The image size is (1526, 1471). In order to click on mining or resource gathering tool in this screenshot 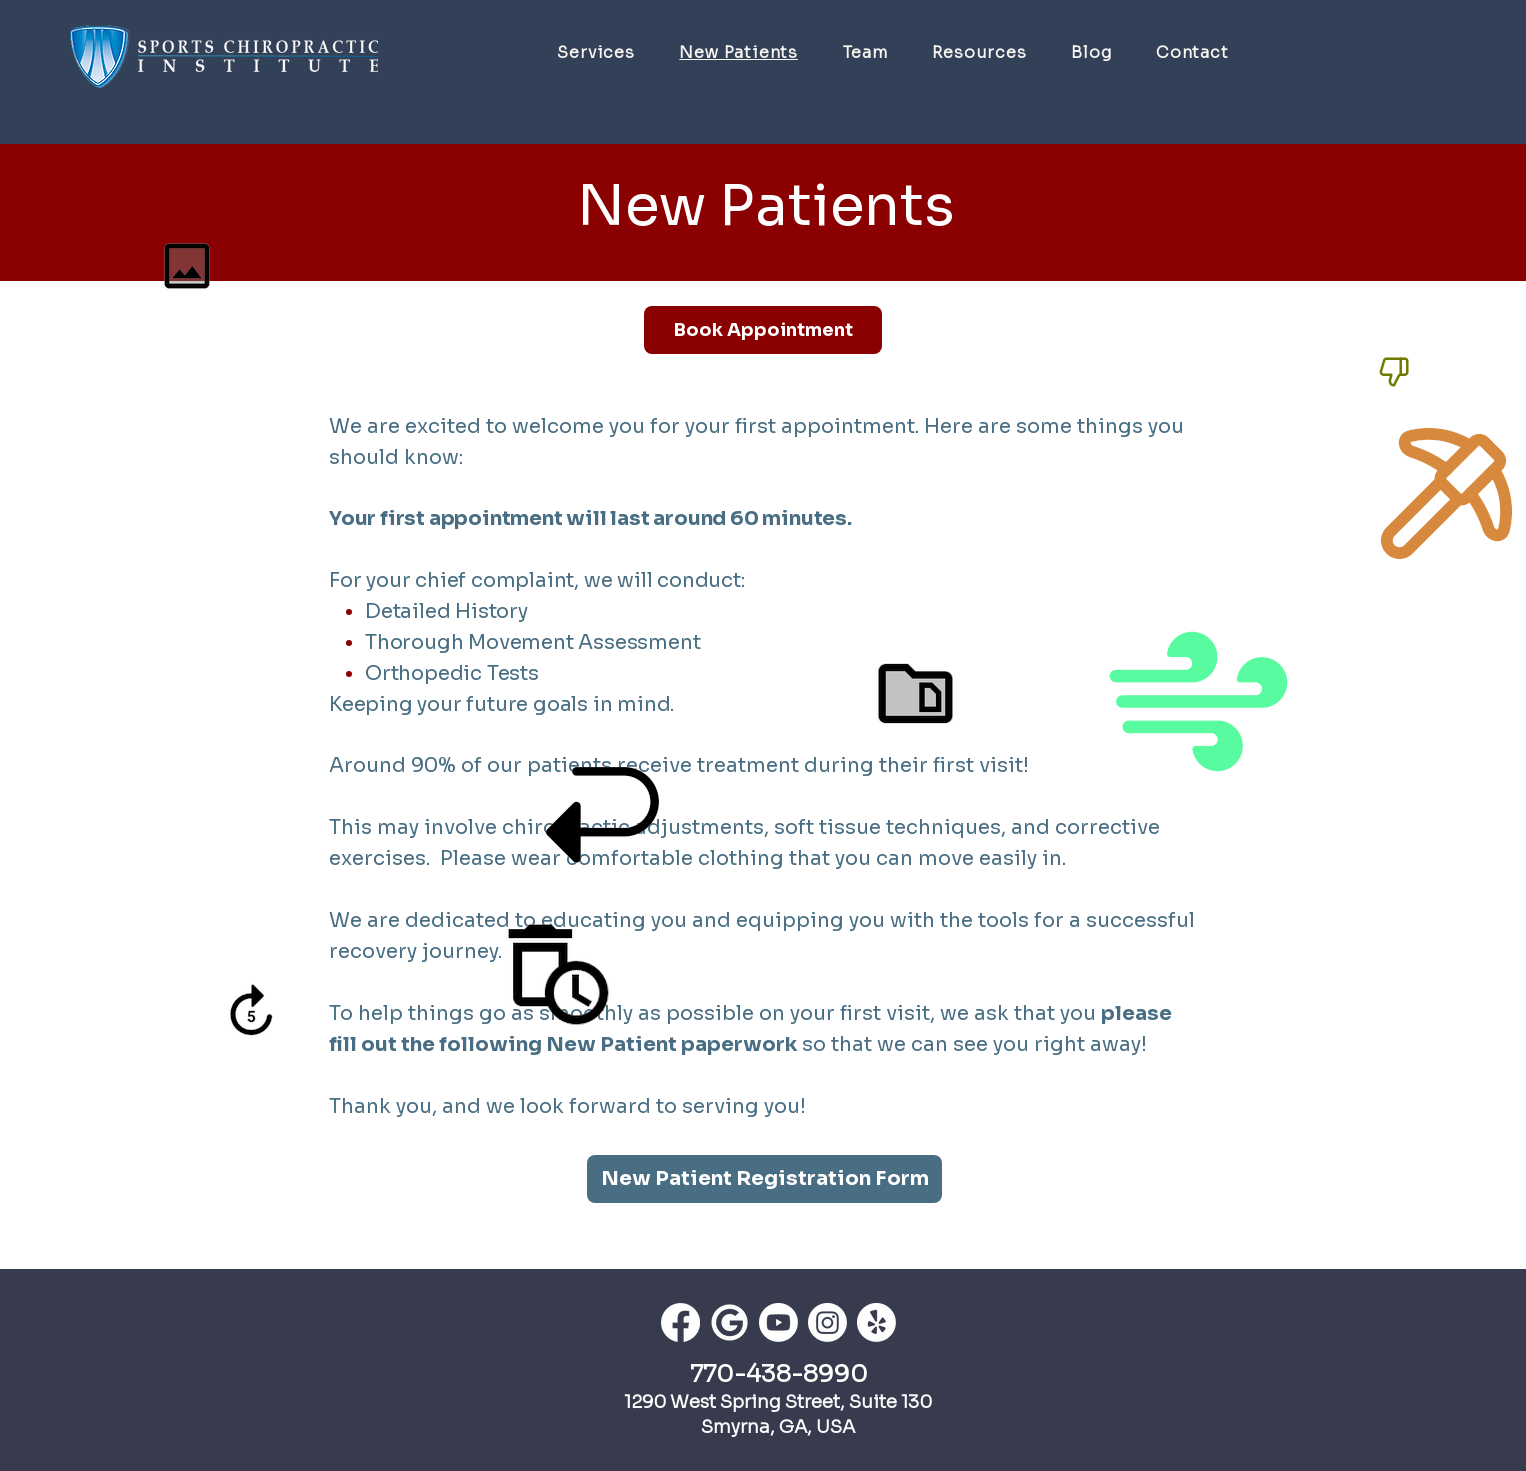, I will do `click(1446, 493)`.